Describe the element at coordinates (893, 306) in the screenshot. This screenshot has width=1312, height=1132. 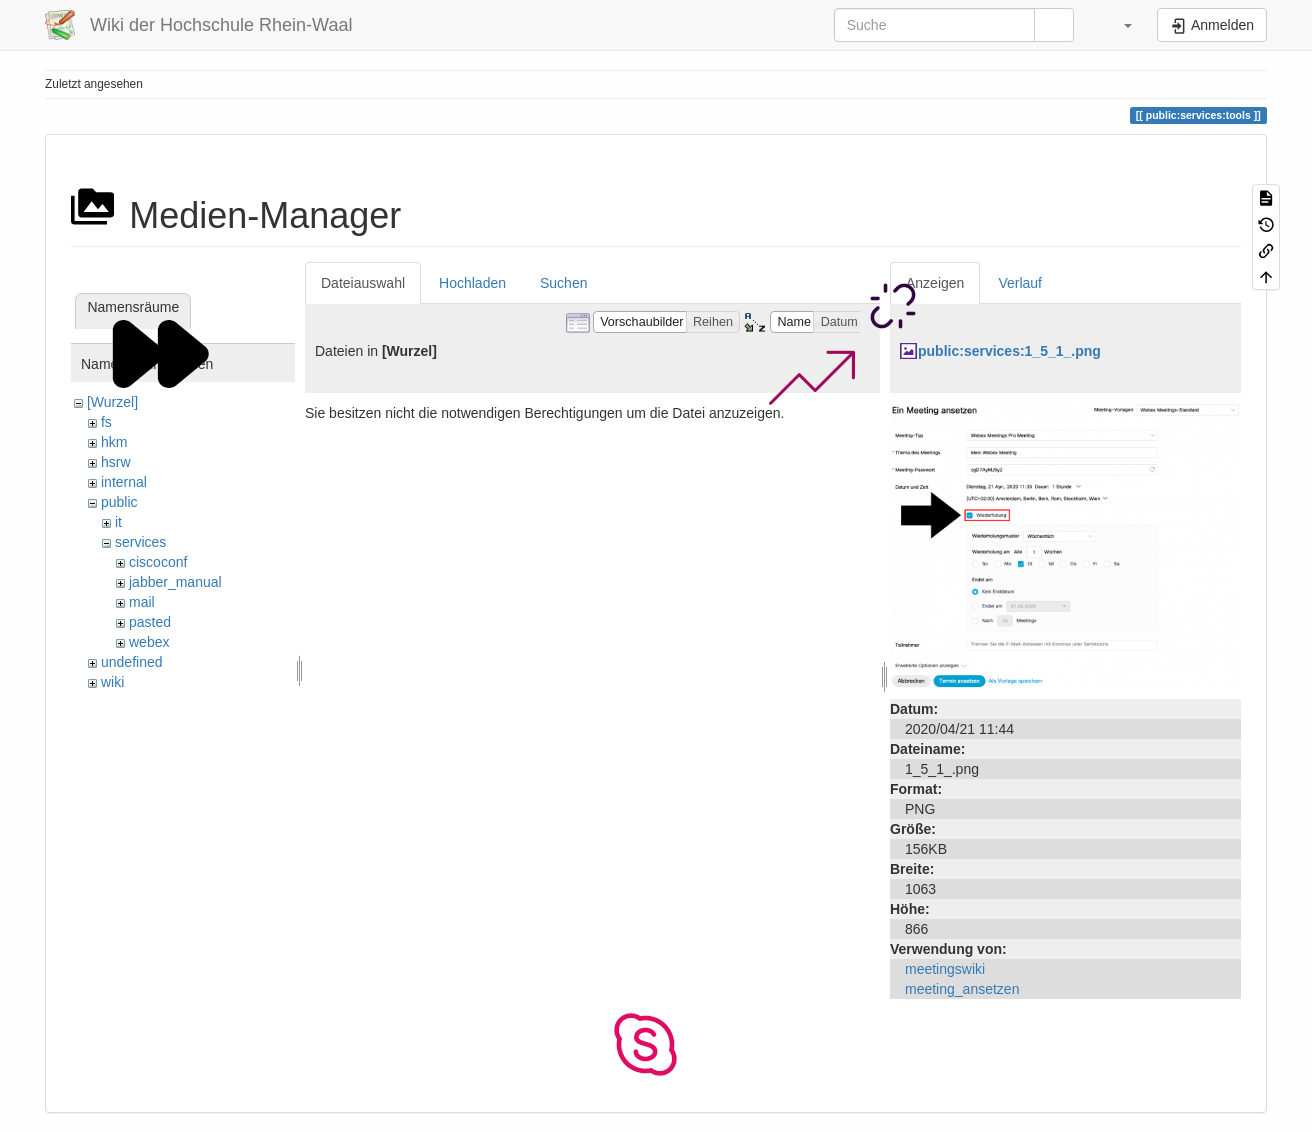
I see `unlink or disconnect a shared resource` at that location.